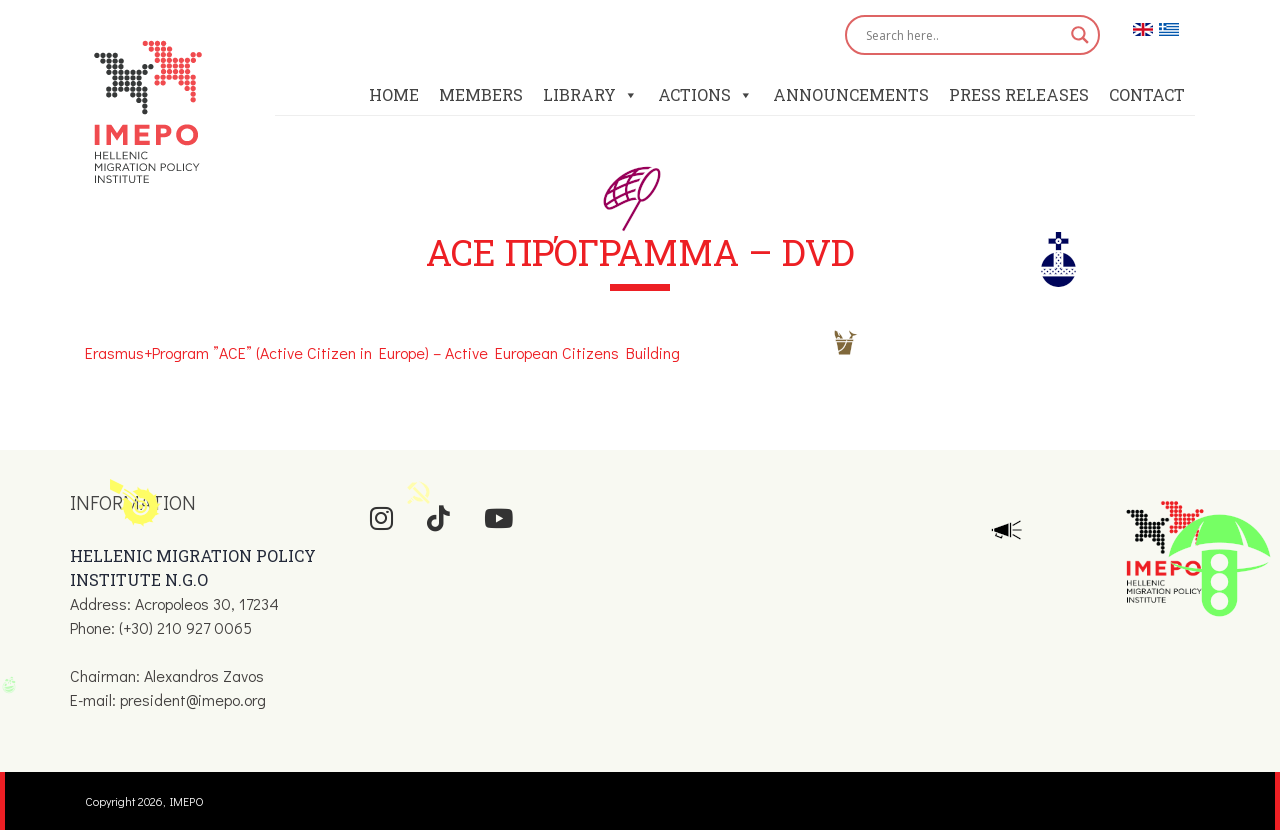 This screenshot has height=830, width=1280. What do you see at coordinates (135, 501) in the screenshot?
I see `cut or slice content into sections` at bounding box center [135, 501].